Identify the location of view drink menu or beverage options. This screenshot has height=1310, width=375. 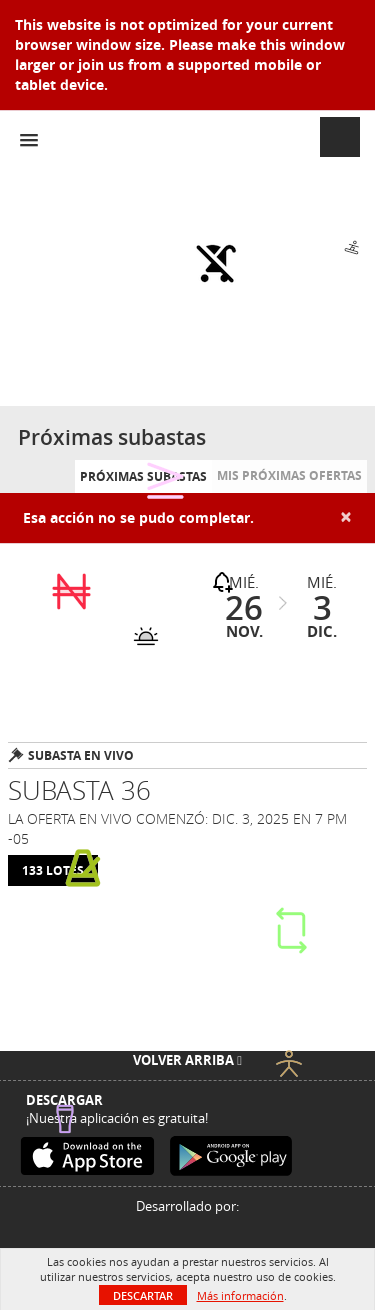
(65, 1119).